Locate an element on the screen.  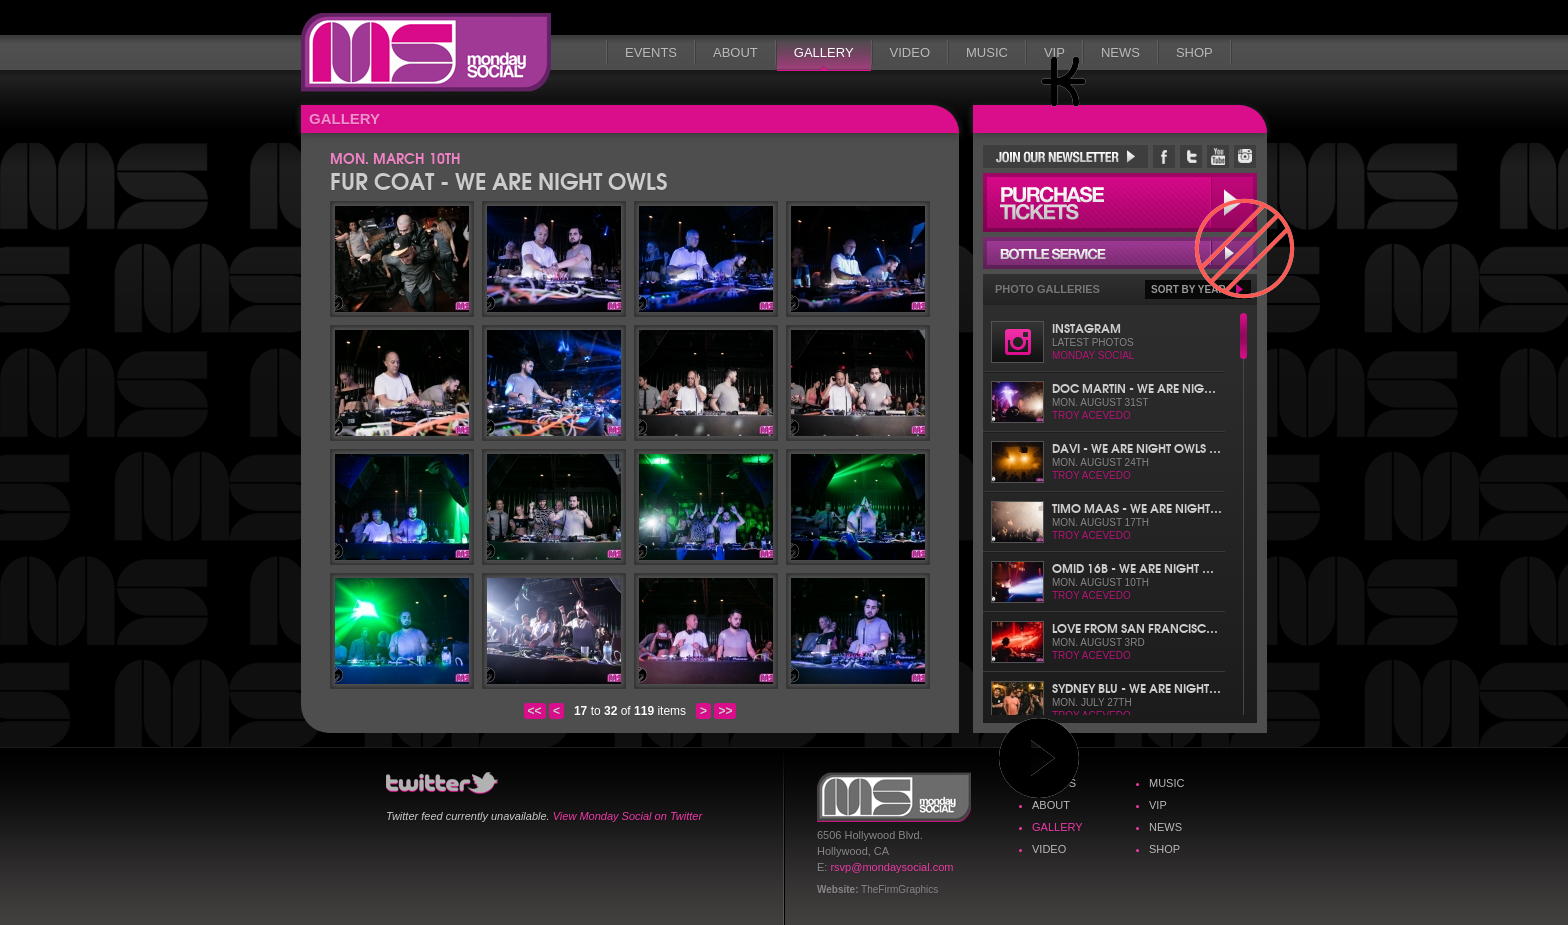
play media or video content is located at coordinates (1039, 758).